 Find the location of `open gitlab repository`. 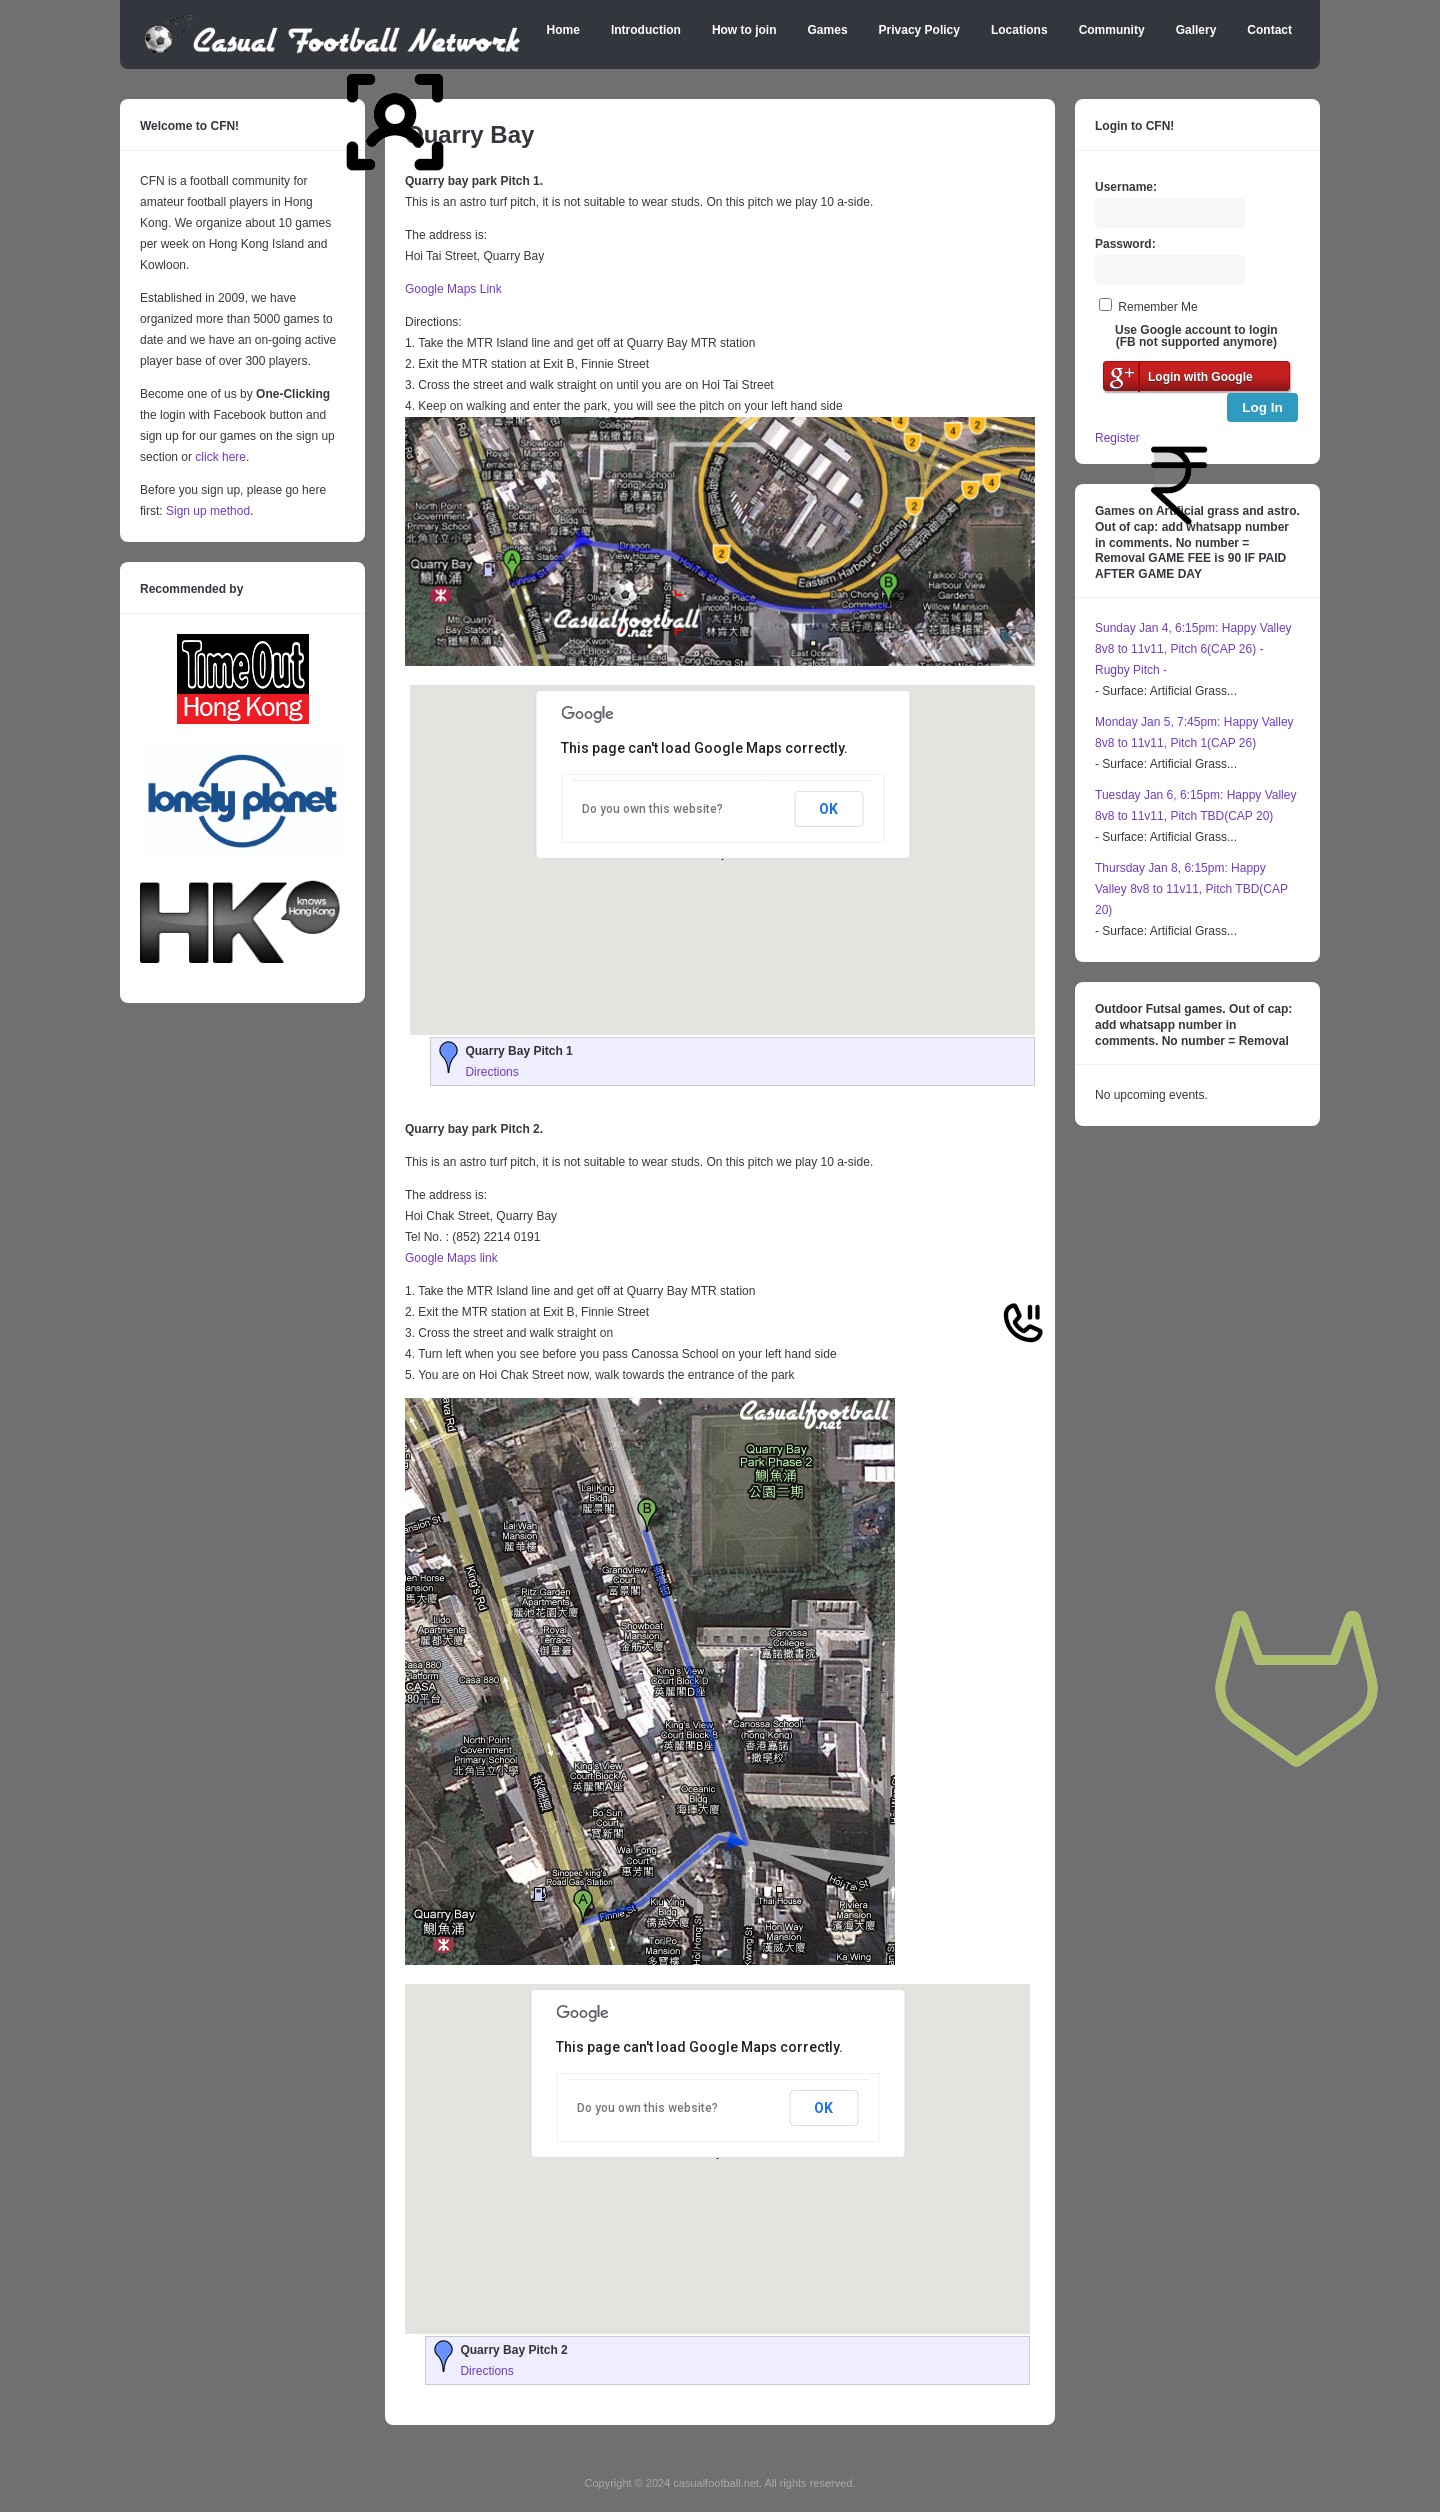

open gitlab repository is located at coordinates (1296, 1685).